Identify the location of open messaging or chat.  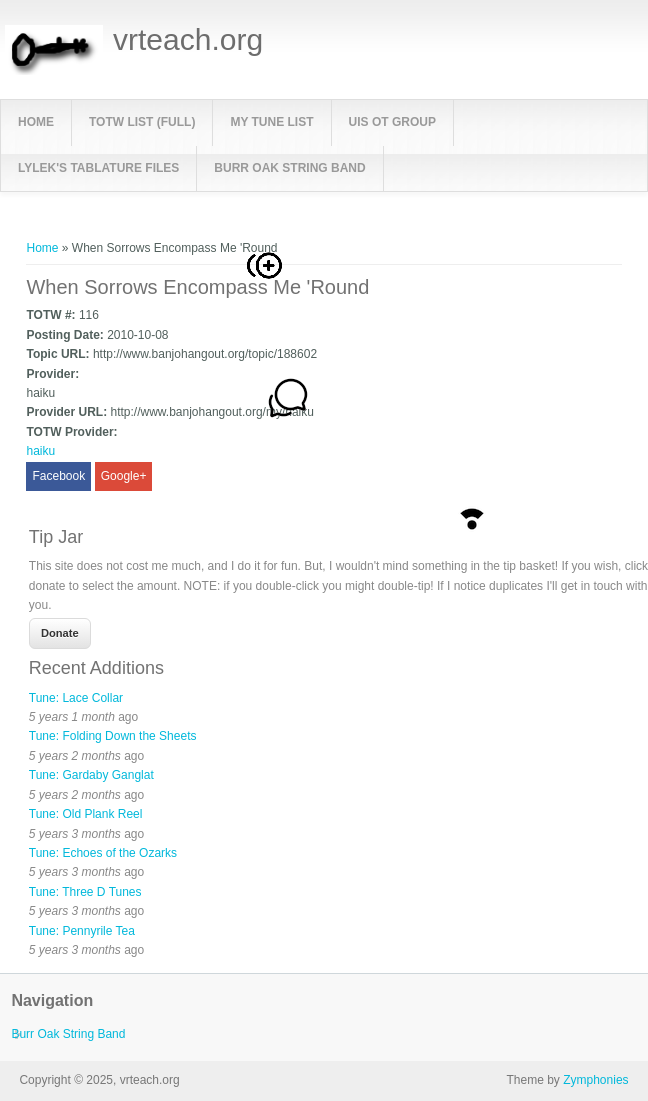
(288, 398).